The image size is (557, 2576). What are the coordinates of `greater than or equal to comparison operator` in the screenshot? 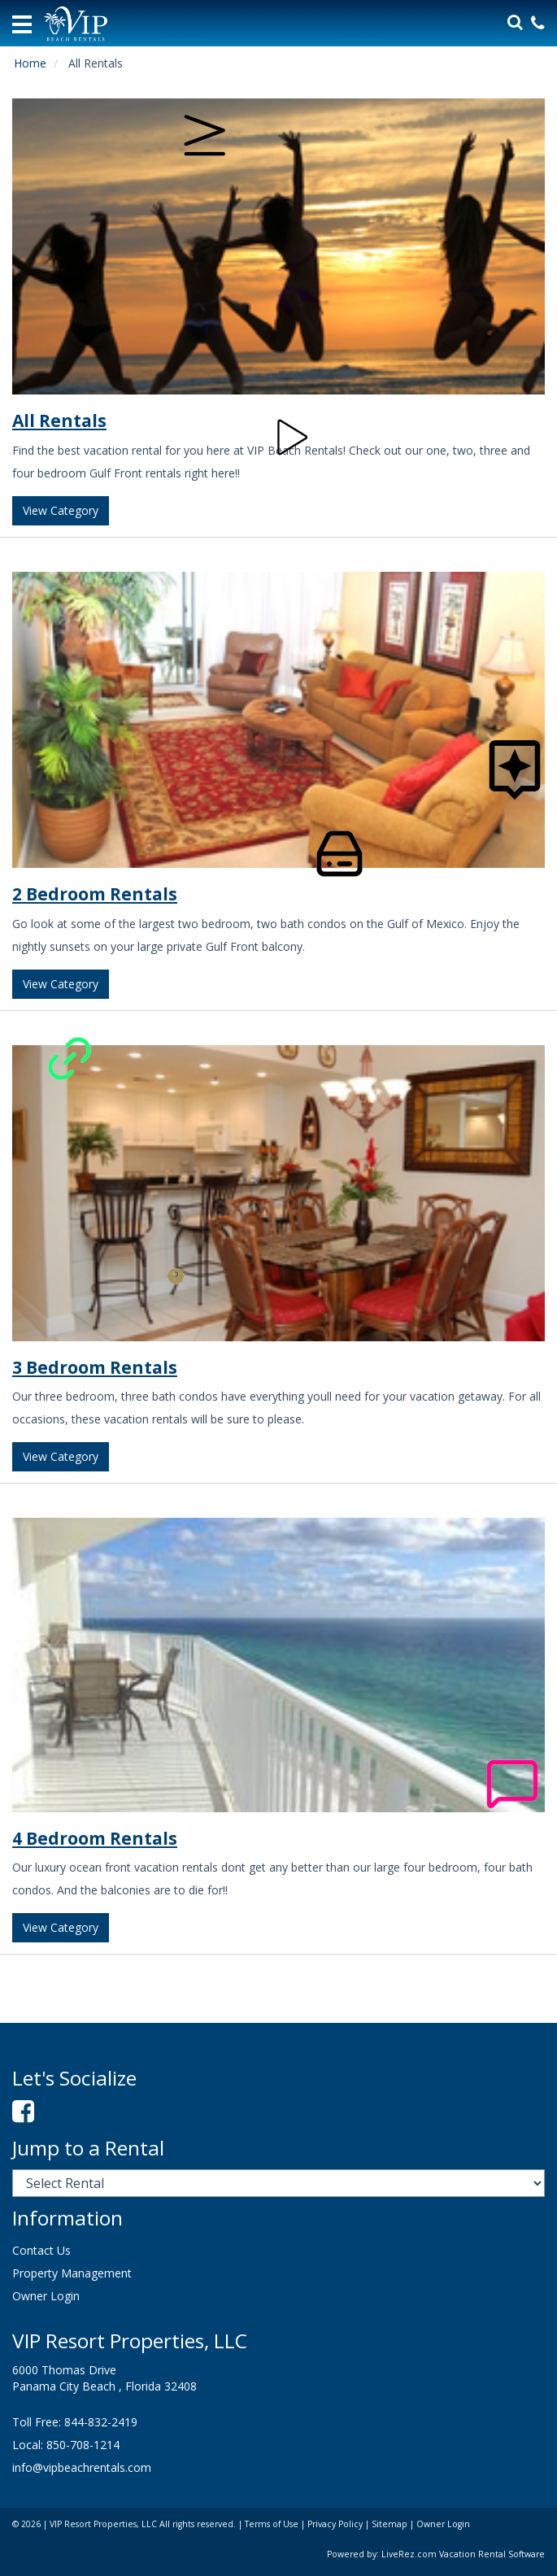 It's located at (203, 136).